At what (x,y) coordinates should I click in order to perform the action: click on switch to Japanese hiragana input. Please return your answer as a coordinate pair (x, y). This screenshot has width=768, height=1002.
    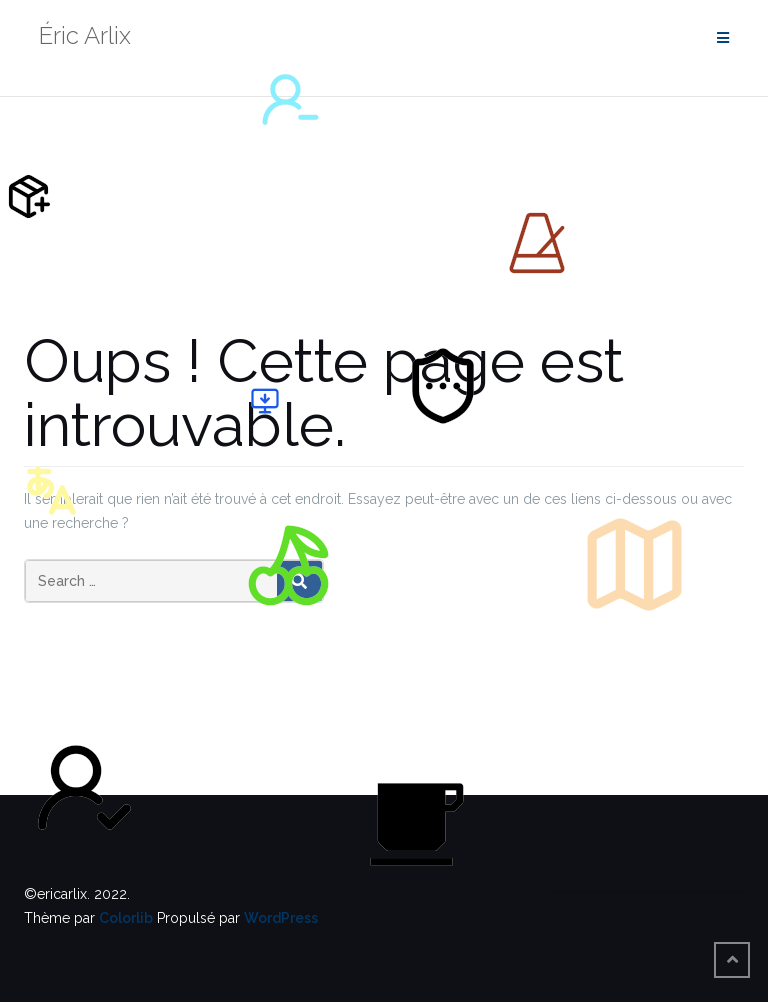
    Looking at the image, I should click on (51, 490).